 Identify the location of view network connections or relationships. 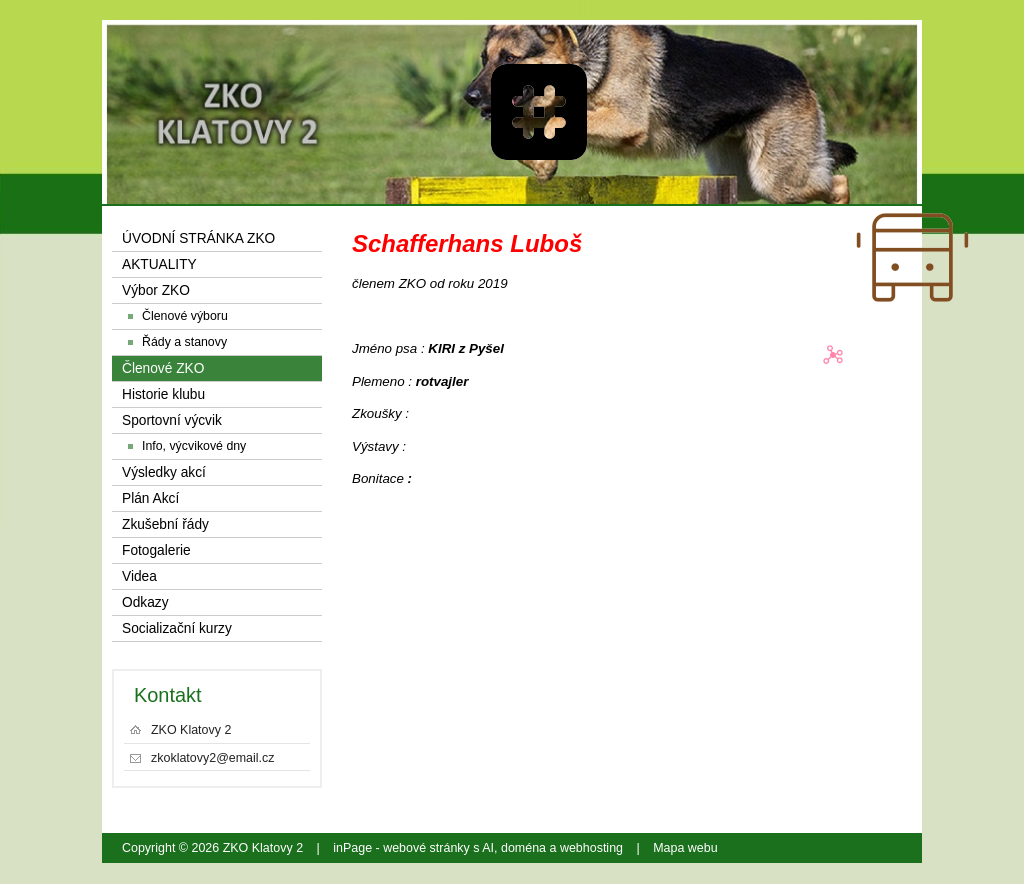
(833, 355).